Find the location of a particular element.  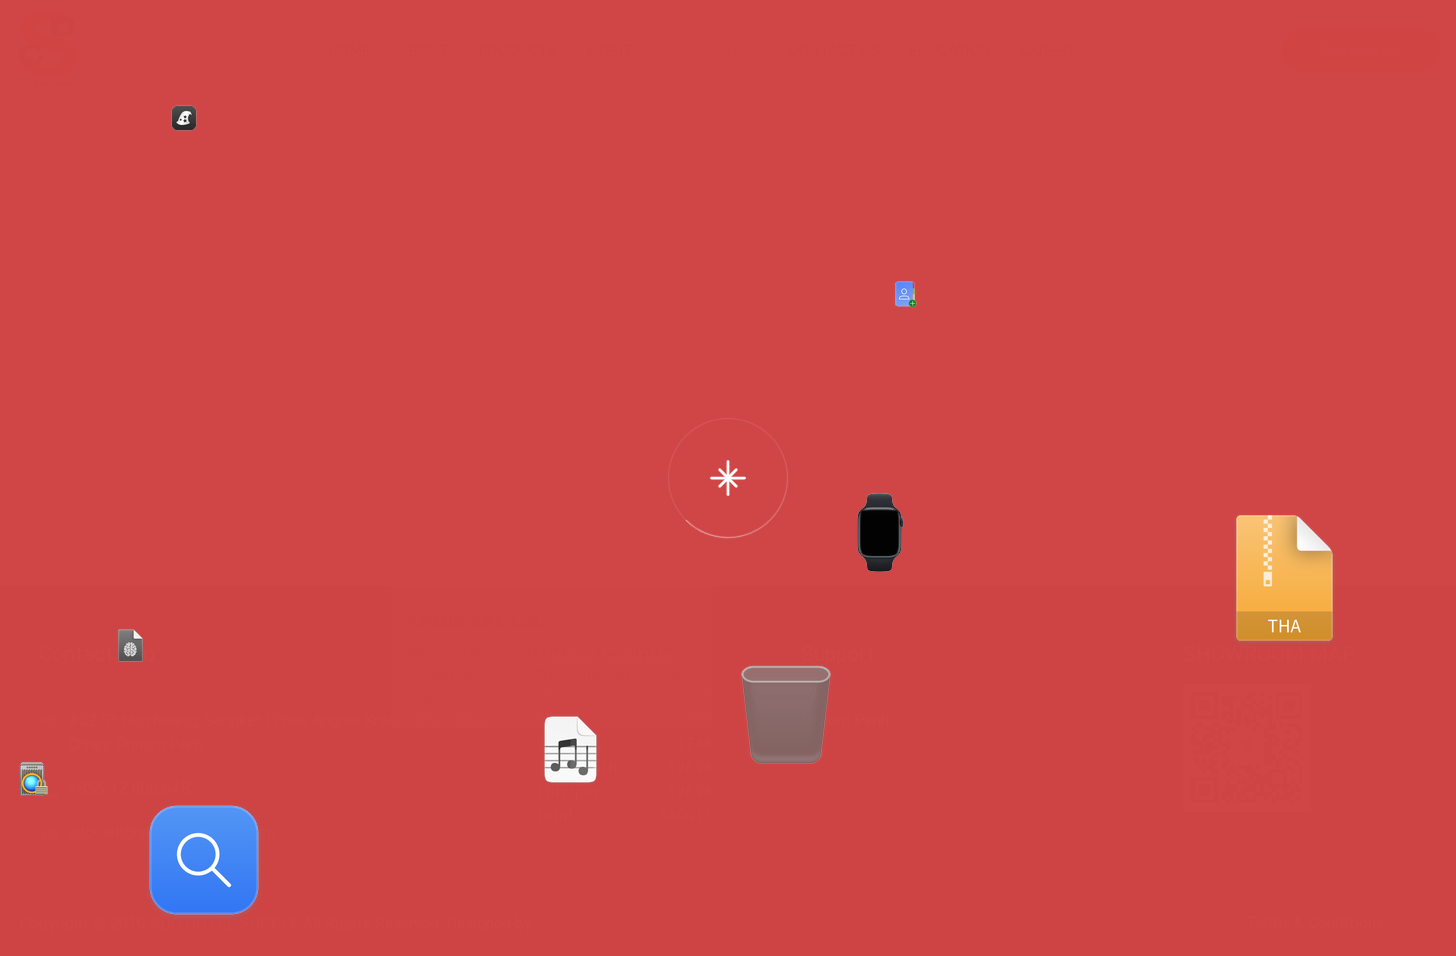

a DICOM medical imaging file is located at coordinates (130, 645).